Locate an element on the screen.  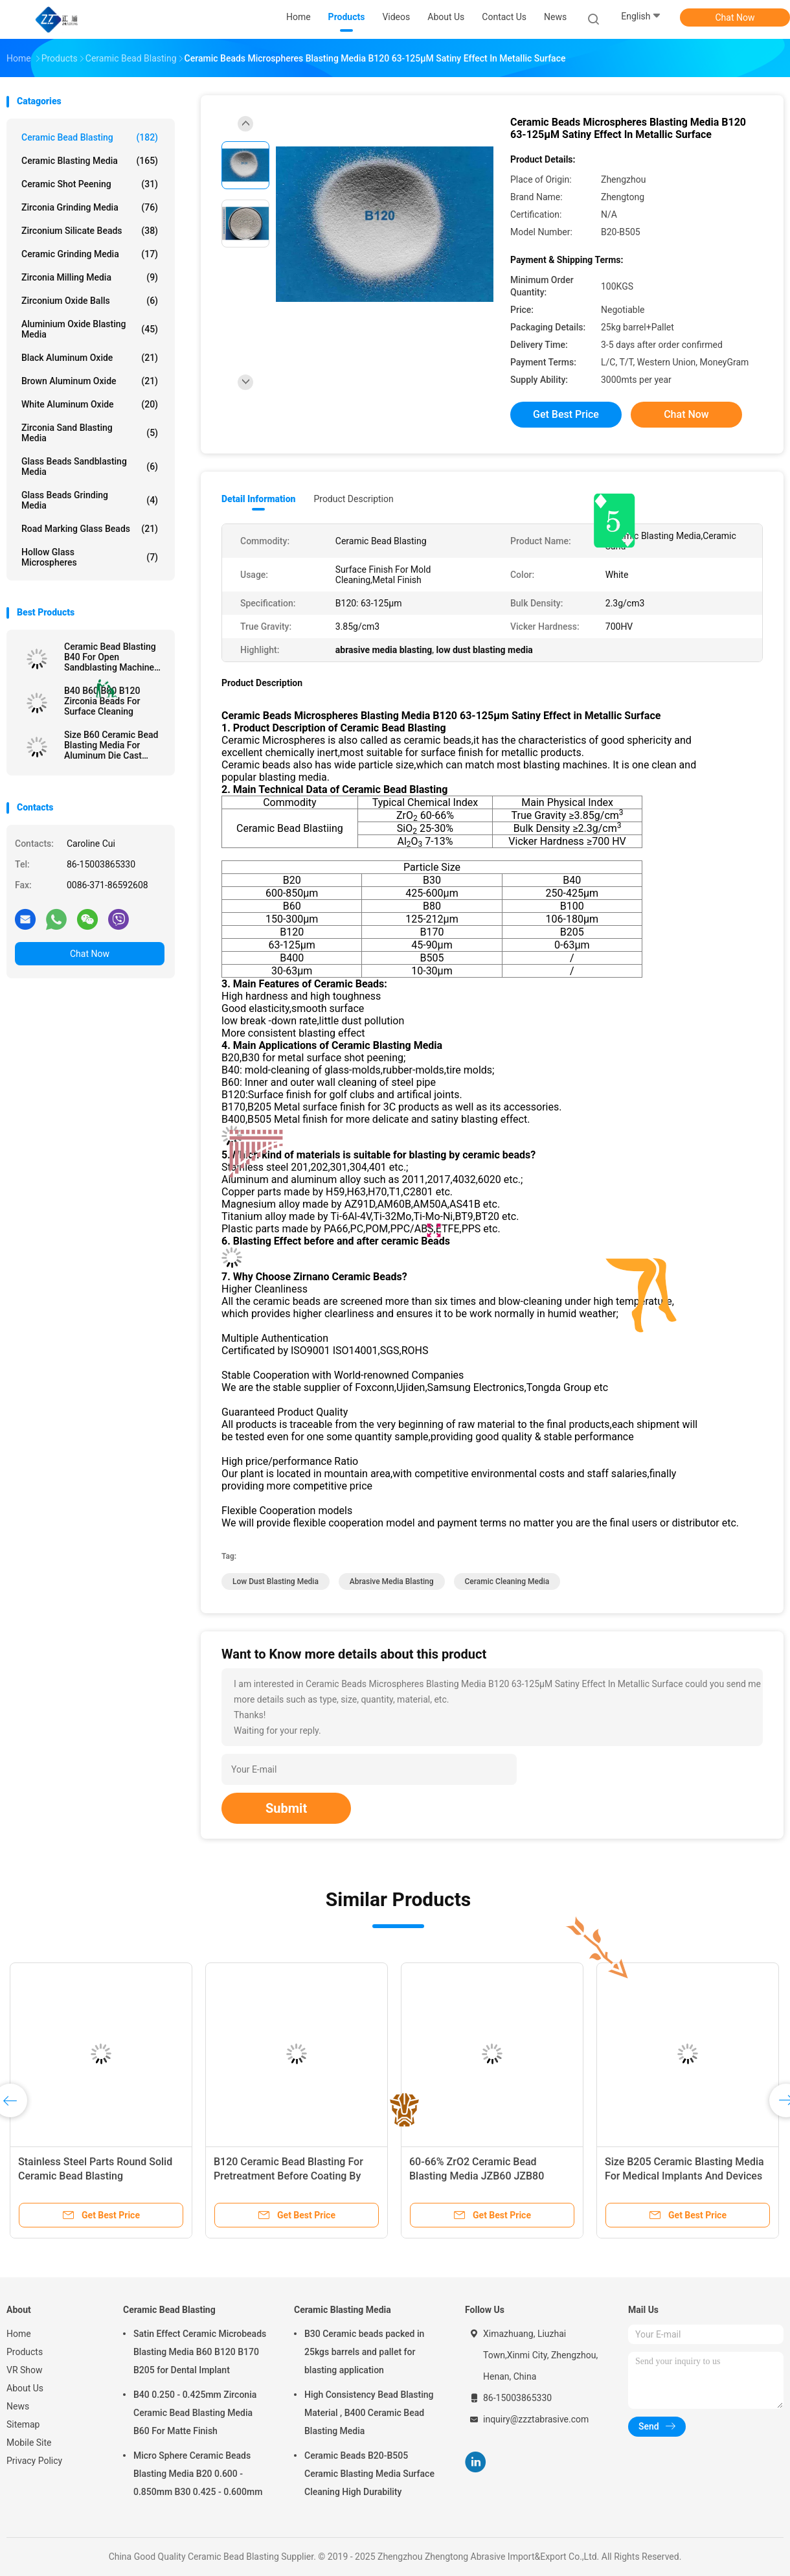
indicates a natural or organic navigation path is located at coordinates (596, 1947).